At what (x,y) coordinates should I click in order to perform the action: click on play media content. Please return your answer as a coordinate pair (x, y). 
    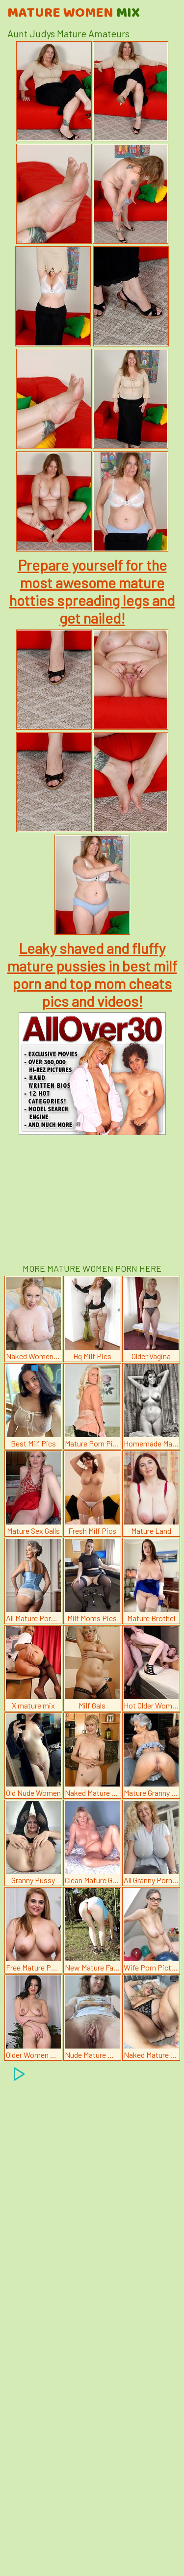
    Looking at the image, I should click on (18, 2074).